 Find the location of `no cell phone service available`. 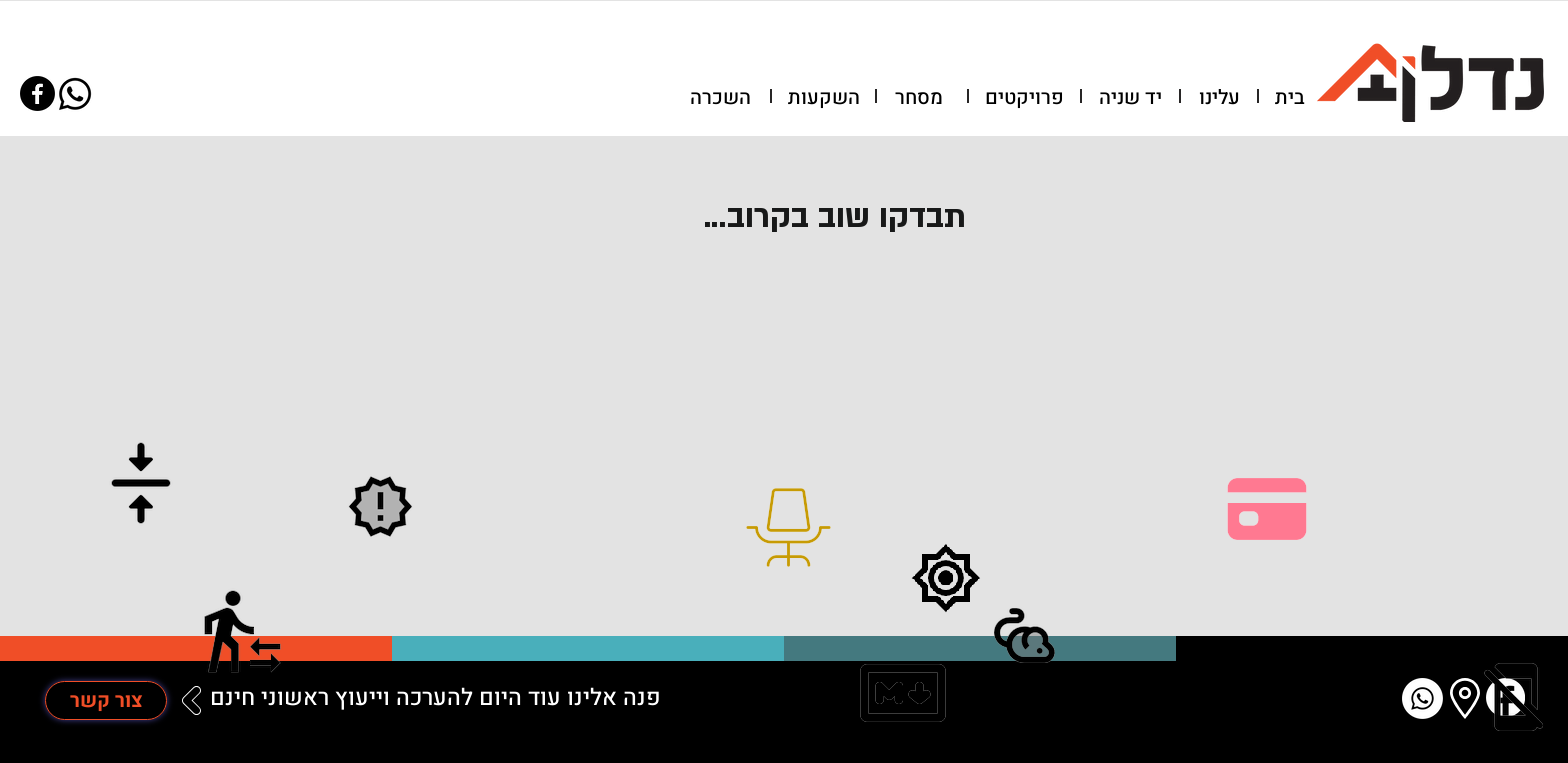

no cell phone service available is located at coordinates (1516, 697).